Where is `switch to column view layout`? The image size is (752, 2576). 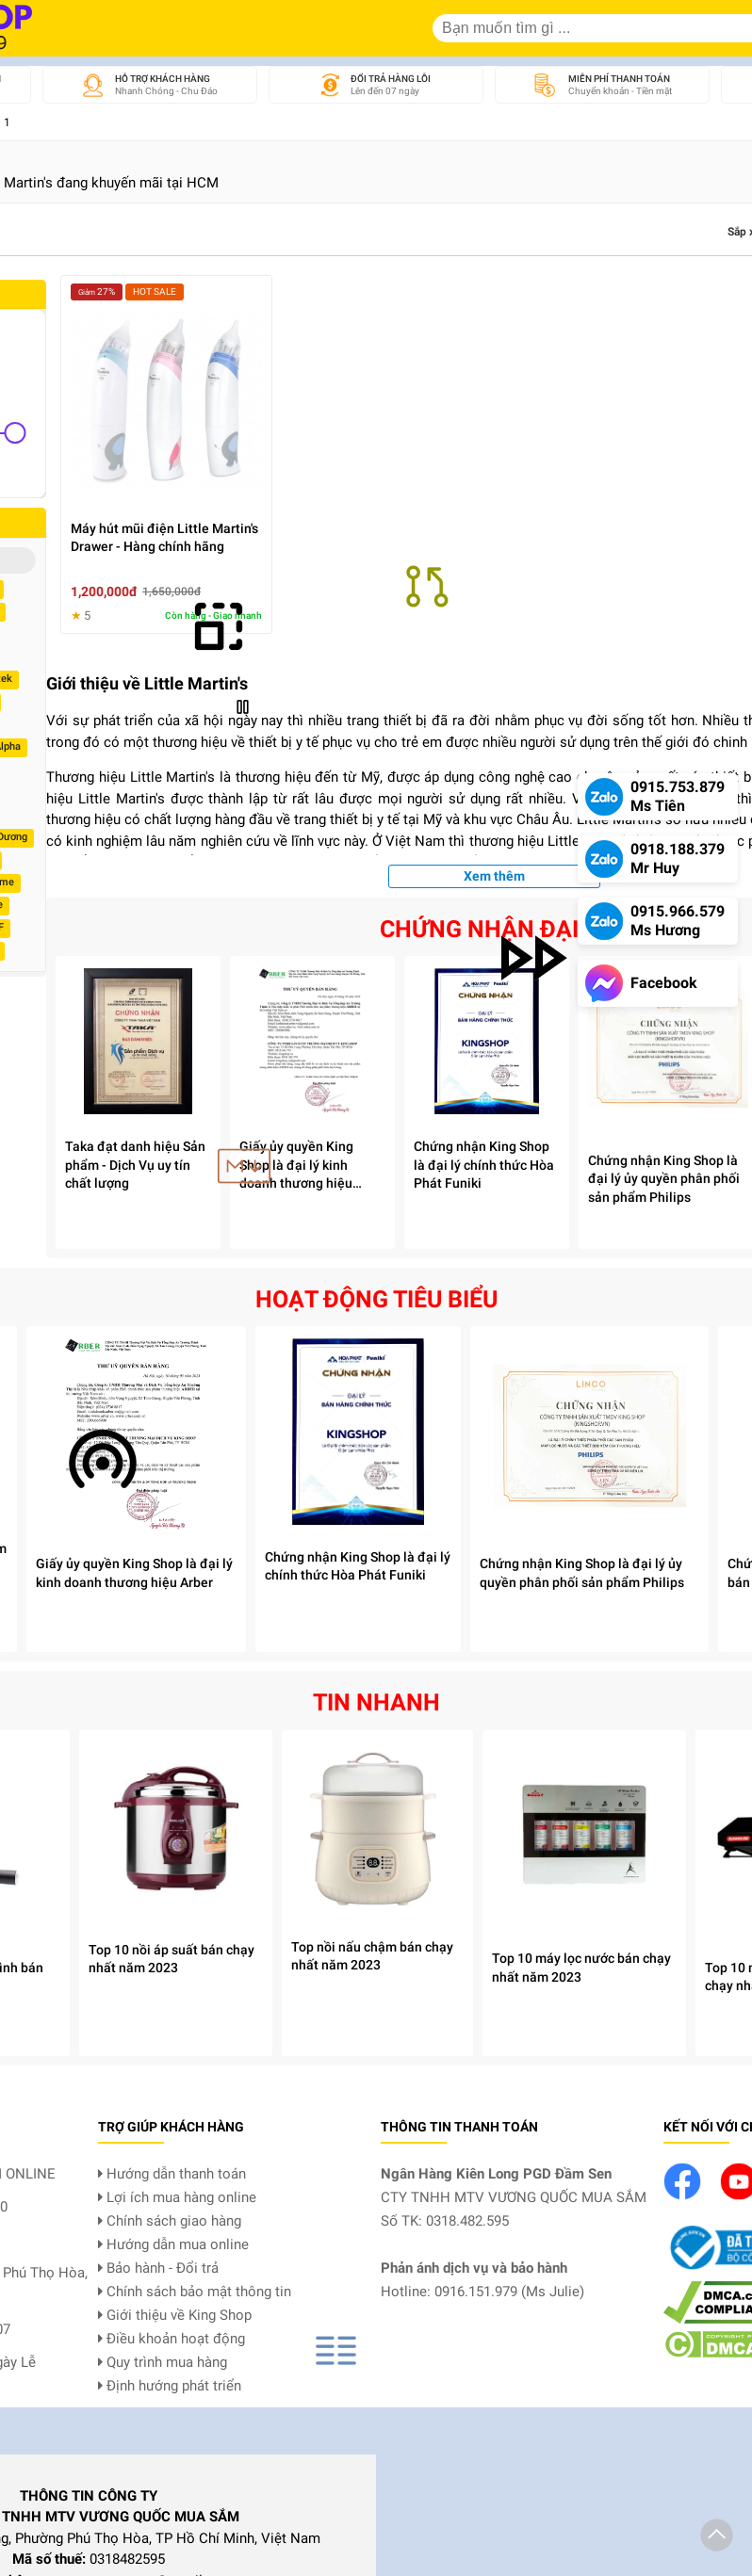
switch to column view layout is located at coordinates (242, 706).